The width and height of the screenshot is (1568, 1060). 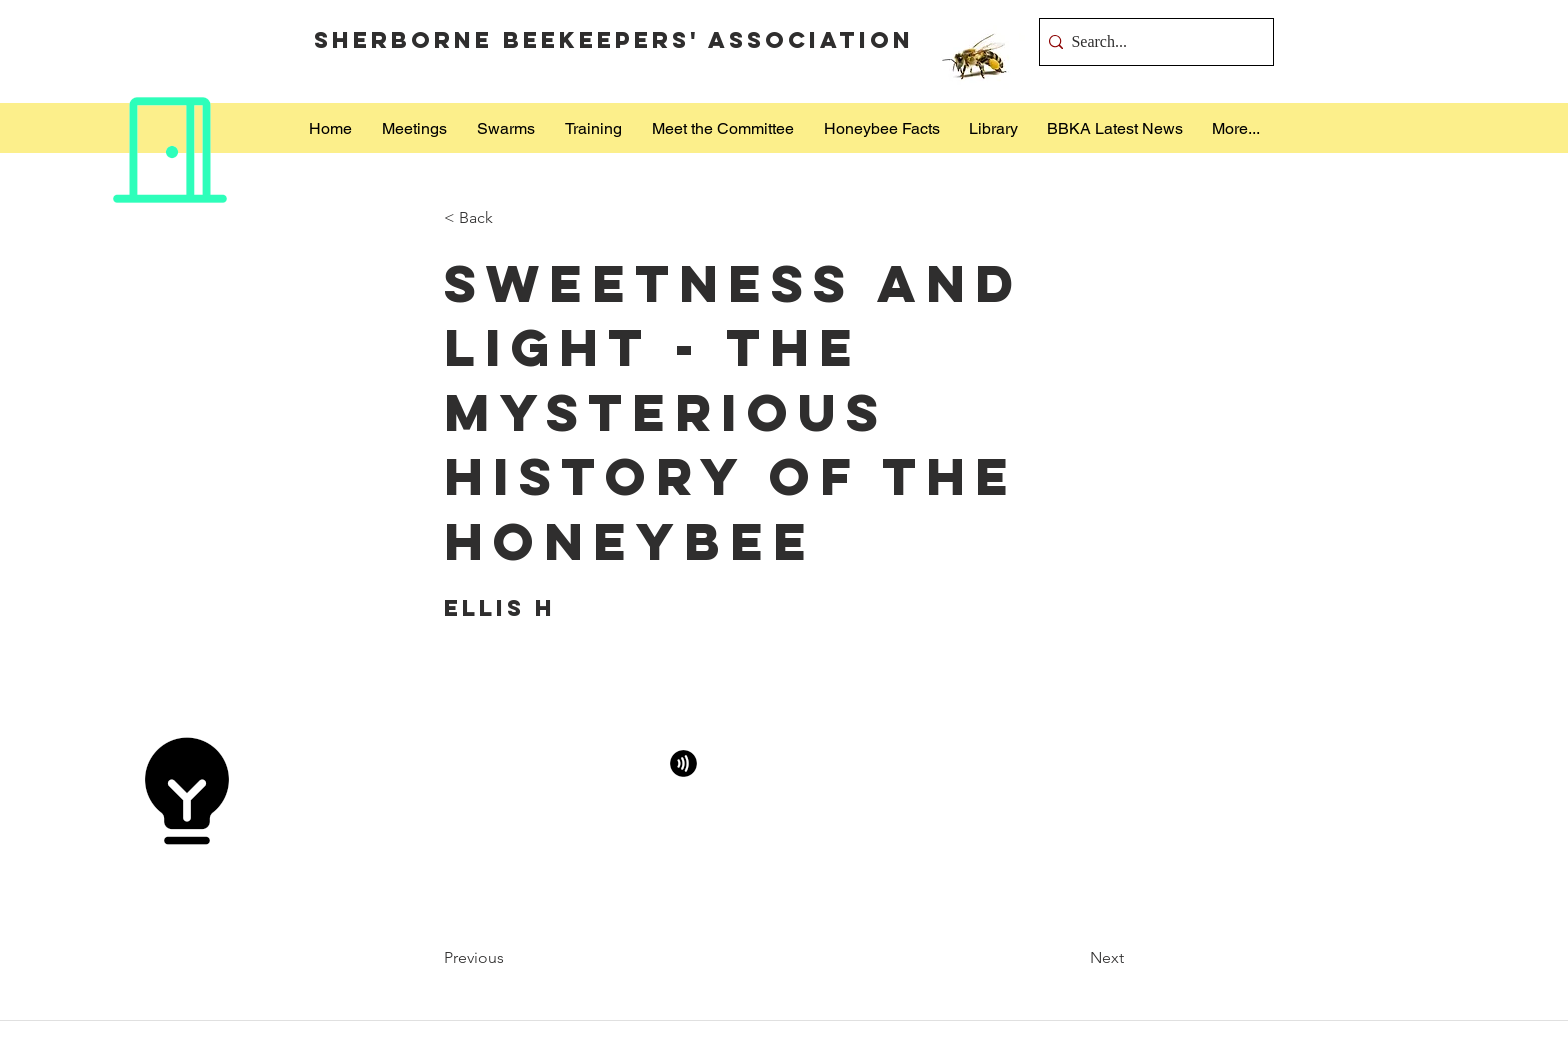 I want to click on tap to pay with contactless payment, so click(x=683, y=763).